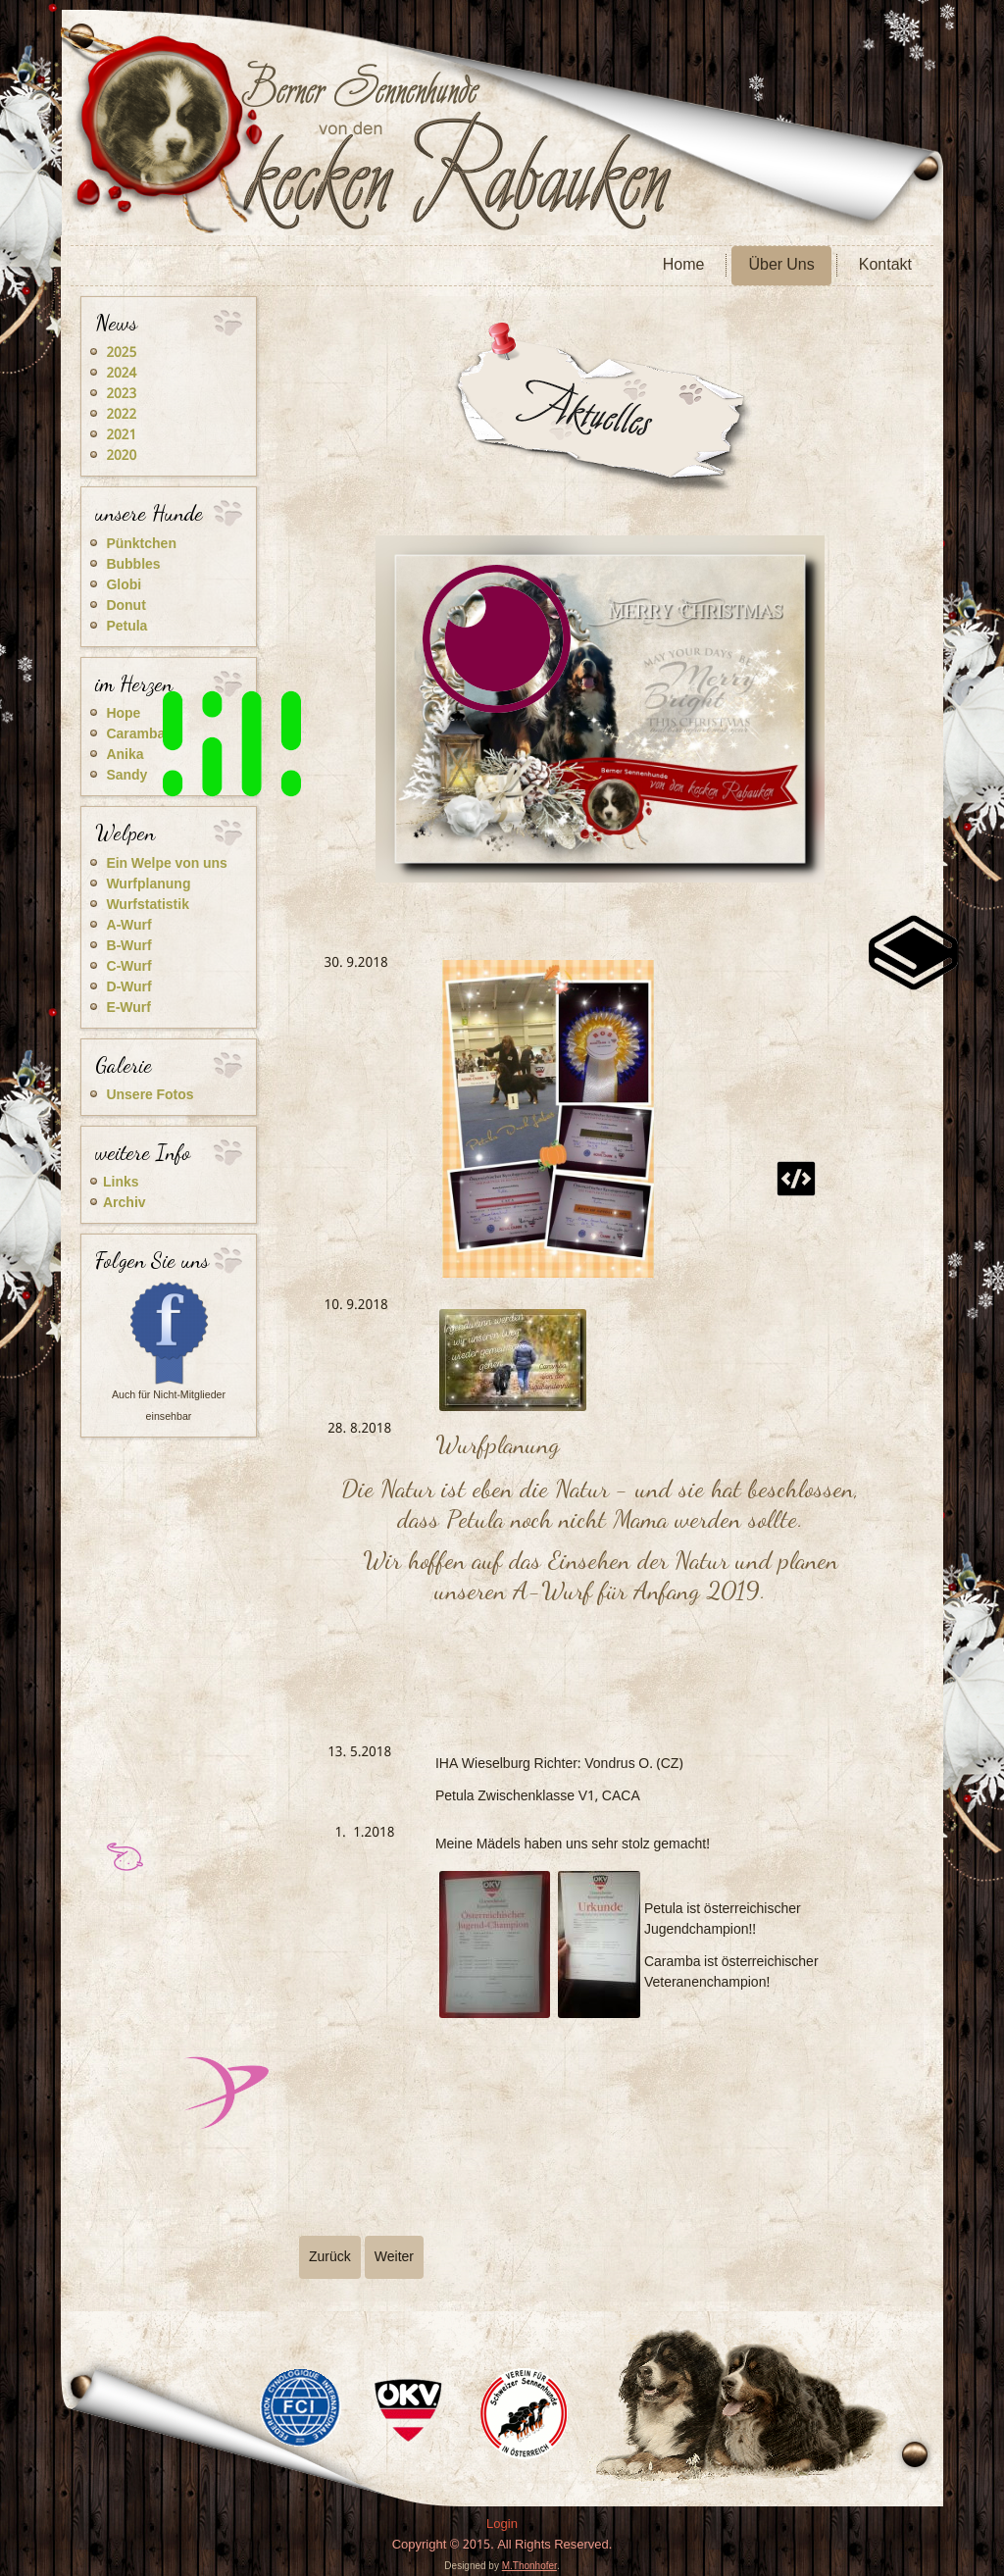  What do you see at coordinates (226, 2093) in the screenshot?
I see `visit The Planetary Society website` at bounding box center [226, 2093].